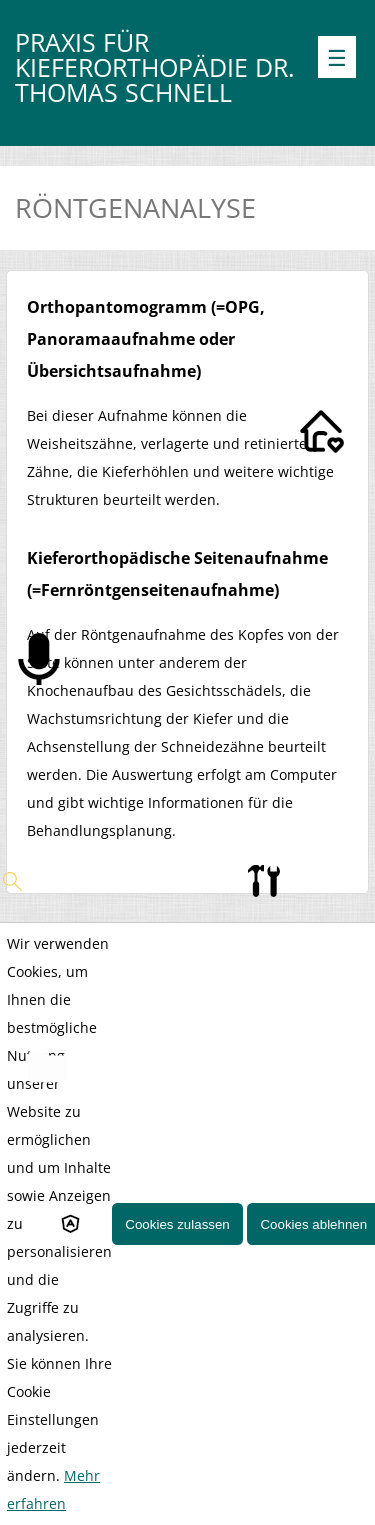  Describe the element at coordinates (321, 431) in the screenshot. I see `view your favorite or saved home` at that location.